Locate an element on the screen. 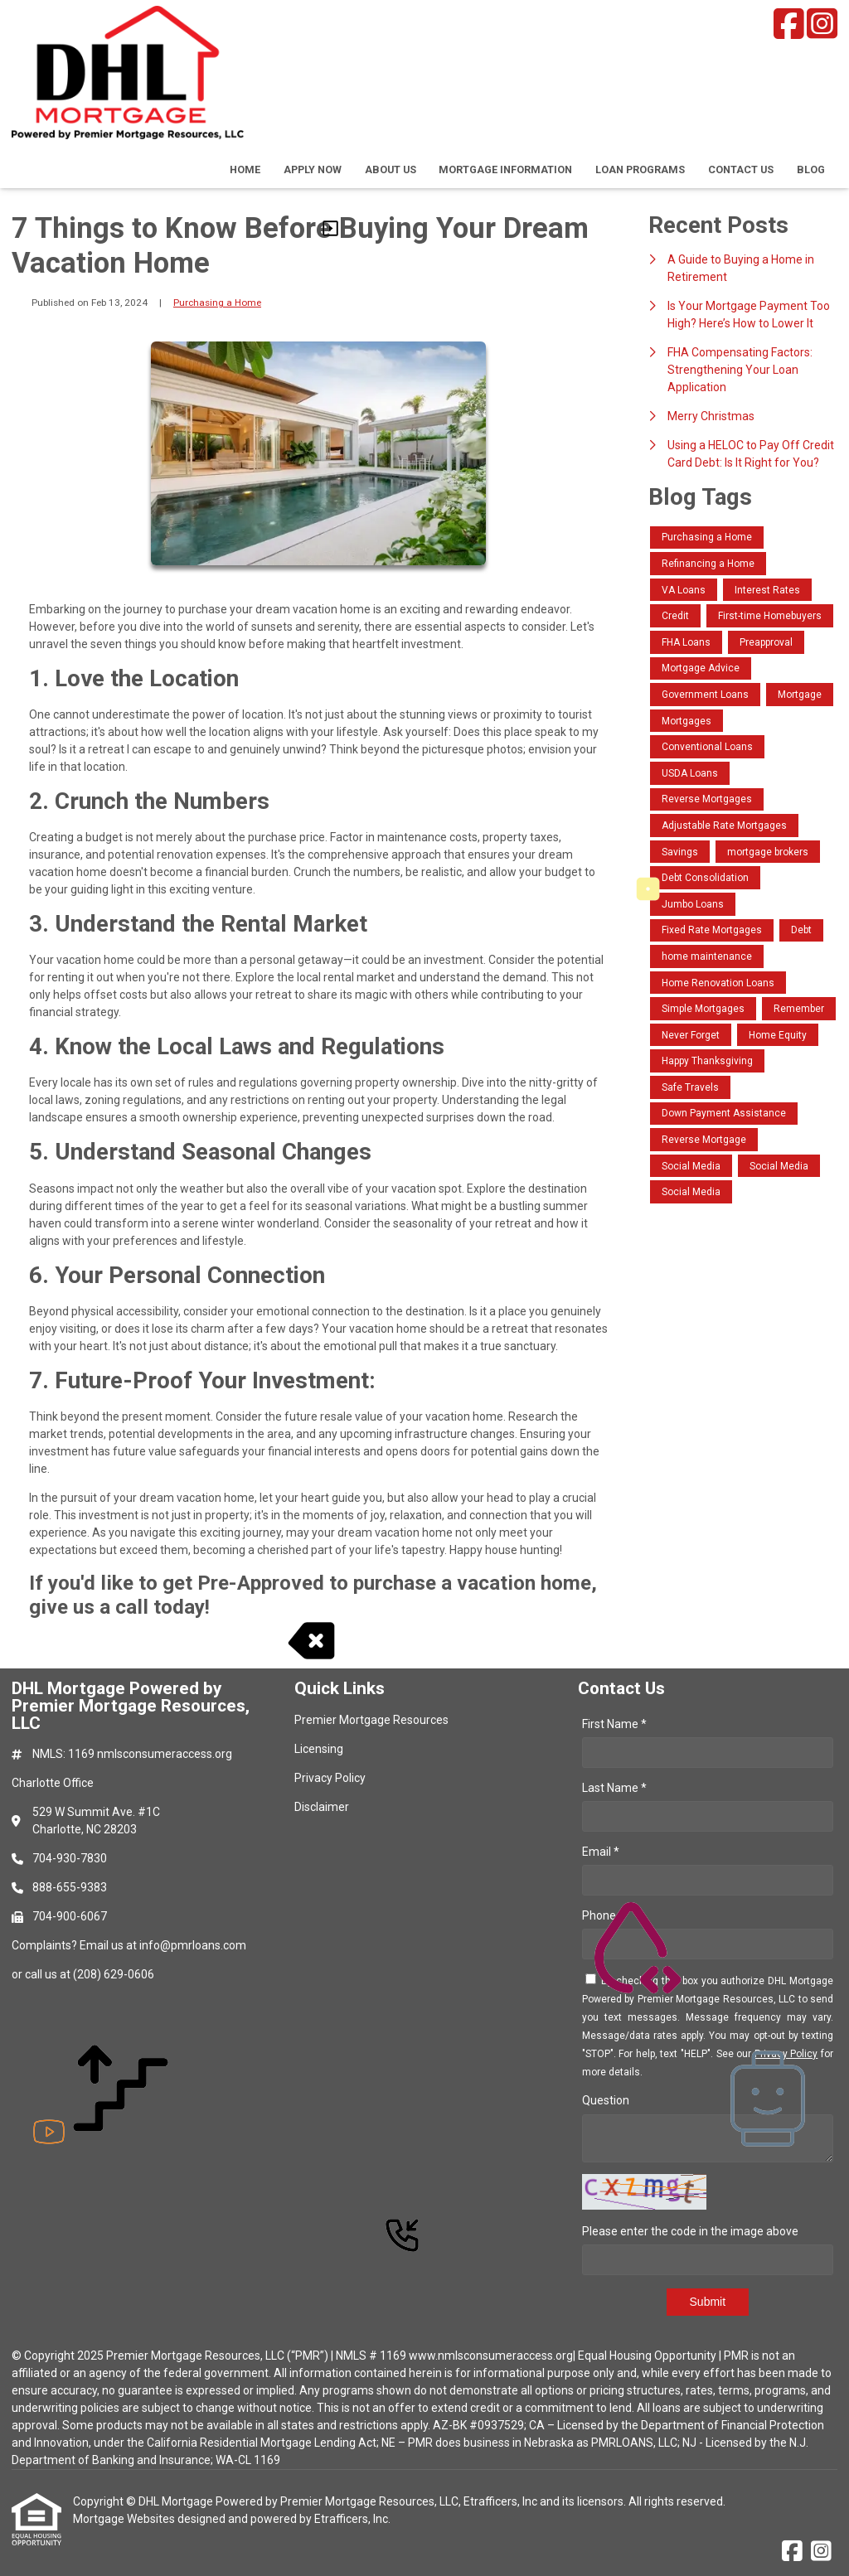  open YouTube is located at coordinates (49, 2132).